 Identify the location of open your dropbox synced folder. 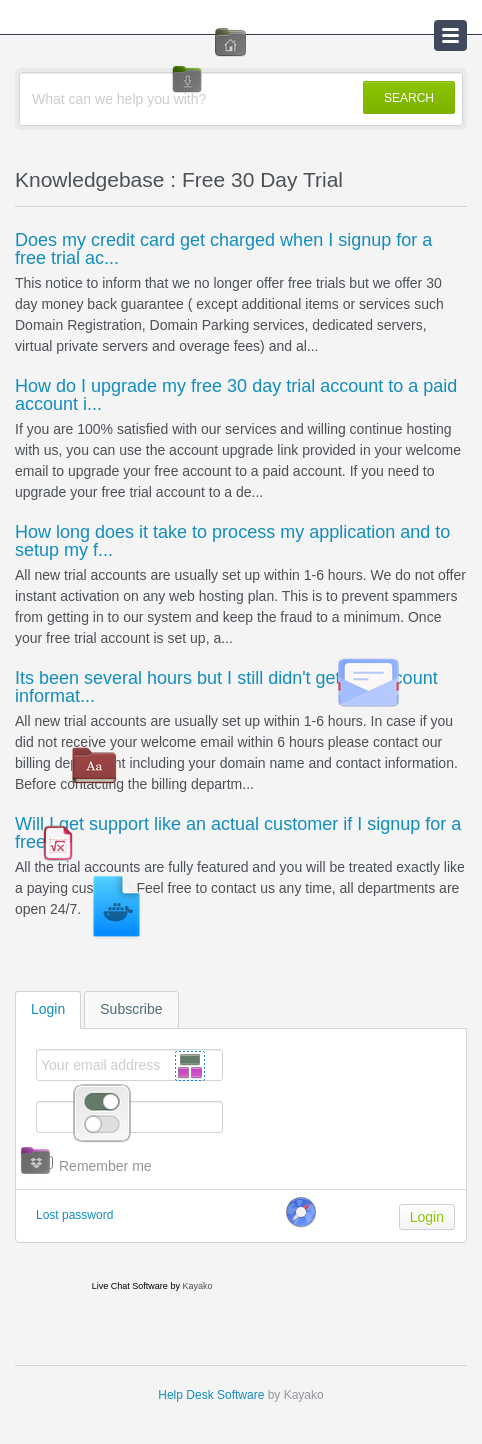
(35, 1160).